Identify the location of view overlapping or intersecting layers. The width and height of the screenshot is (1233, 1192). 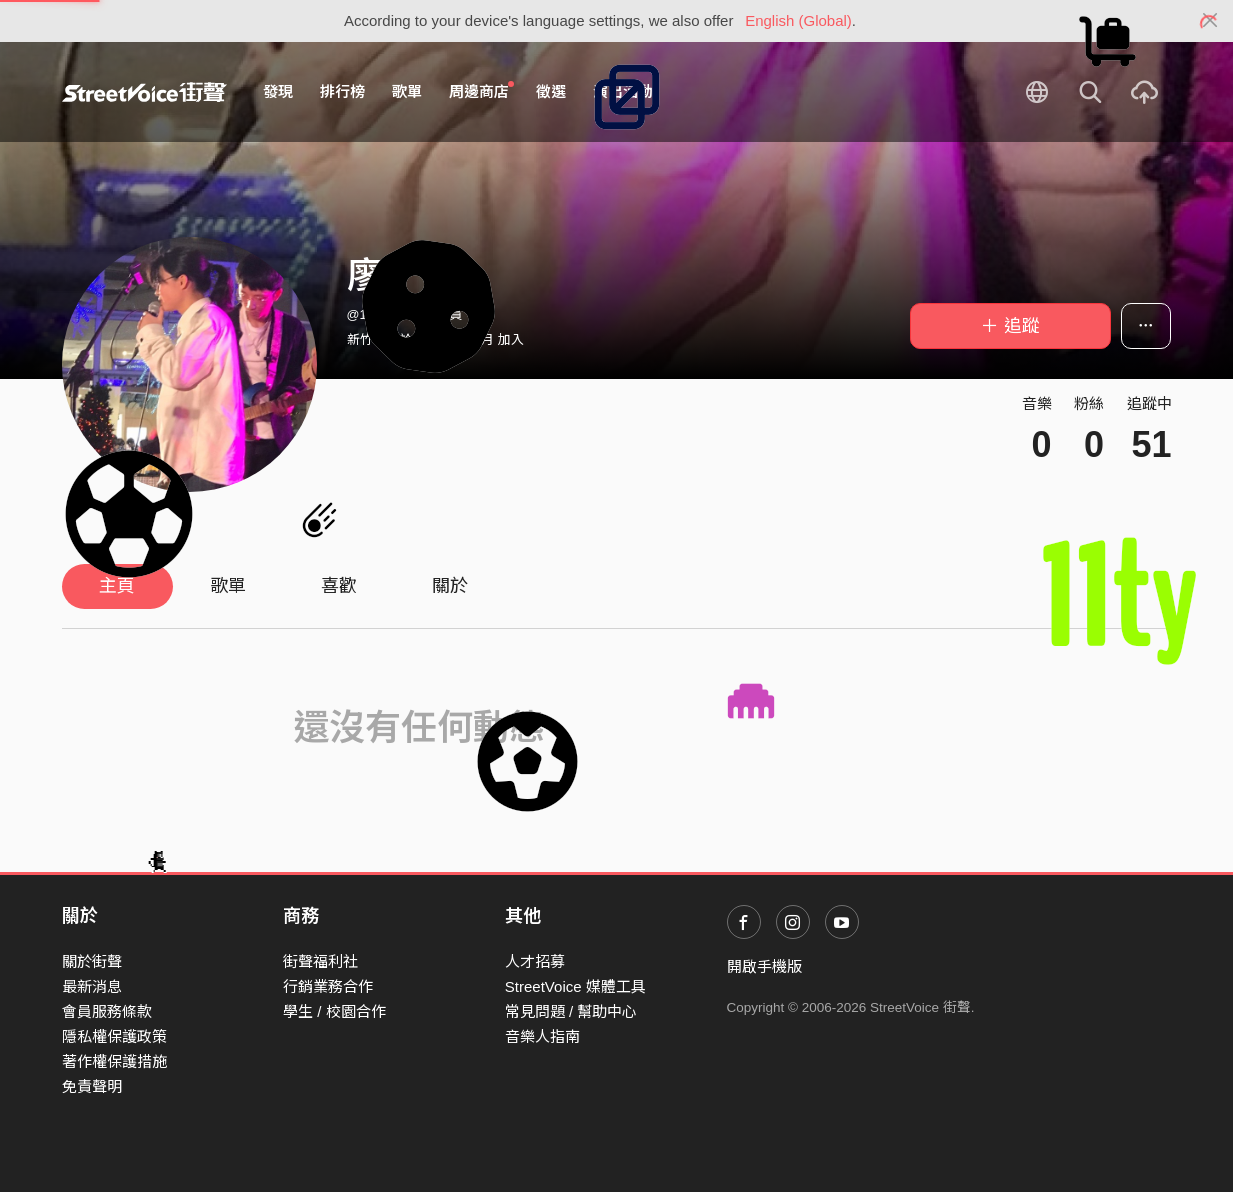
(627, 97).